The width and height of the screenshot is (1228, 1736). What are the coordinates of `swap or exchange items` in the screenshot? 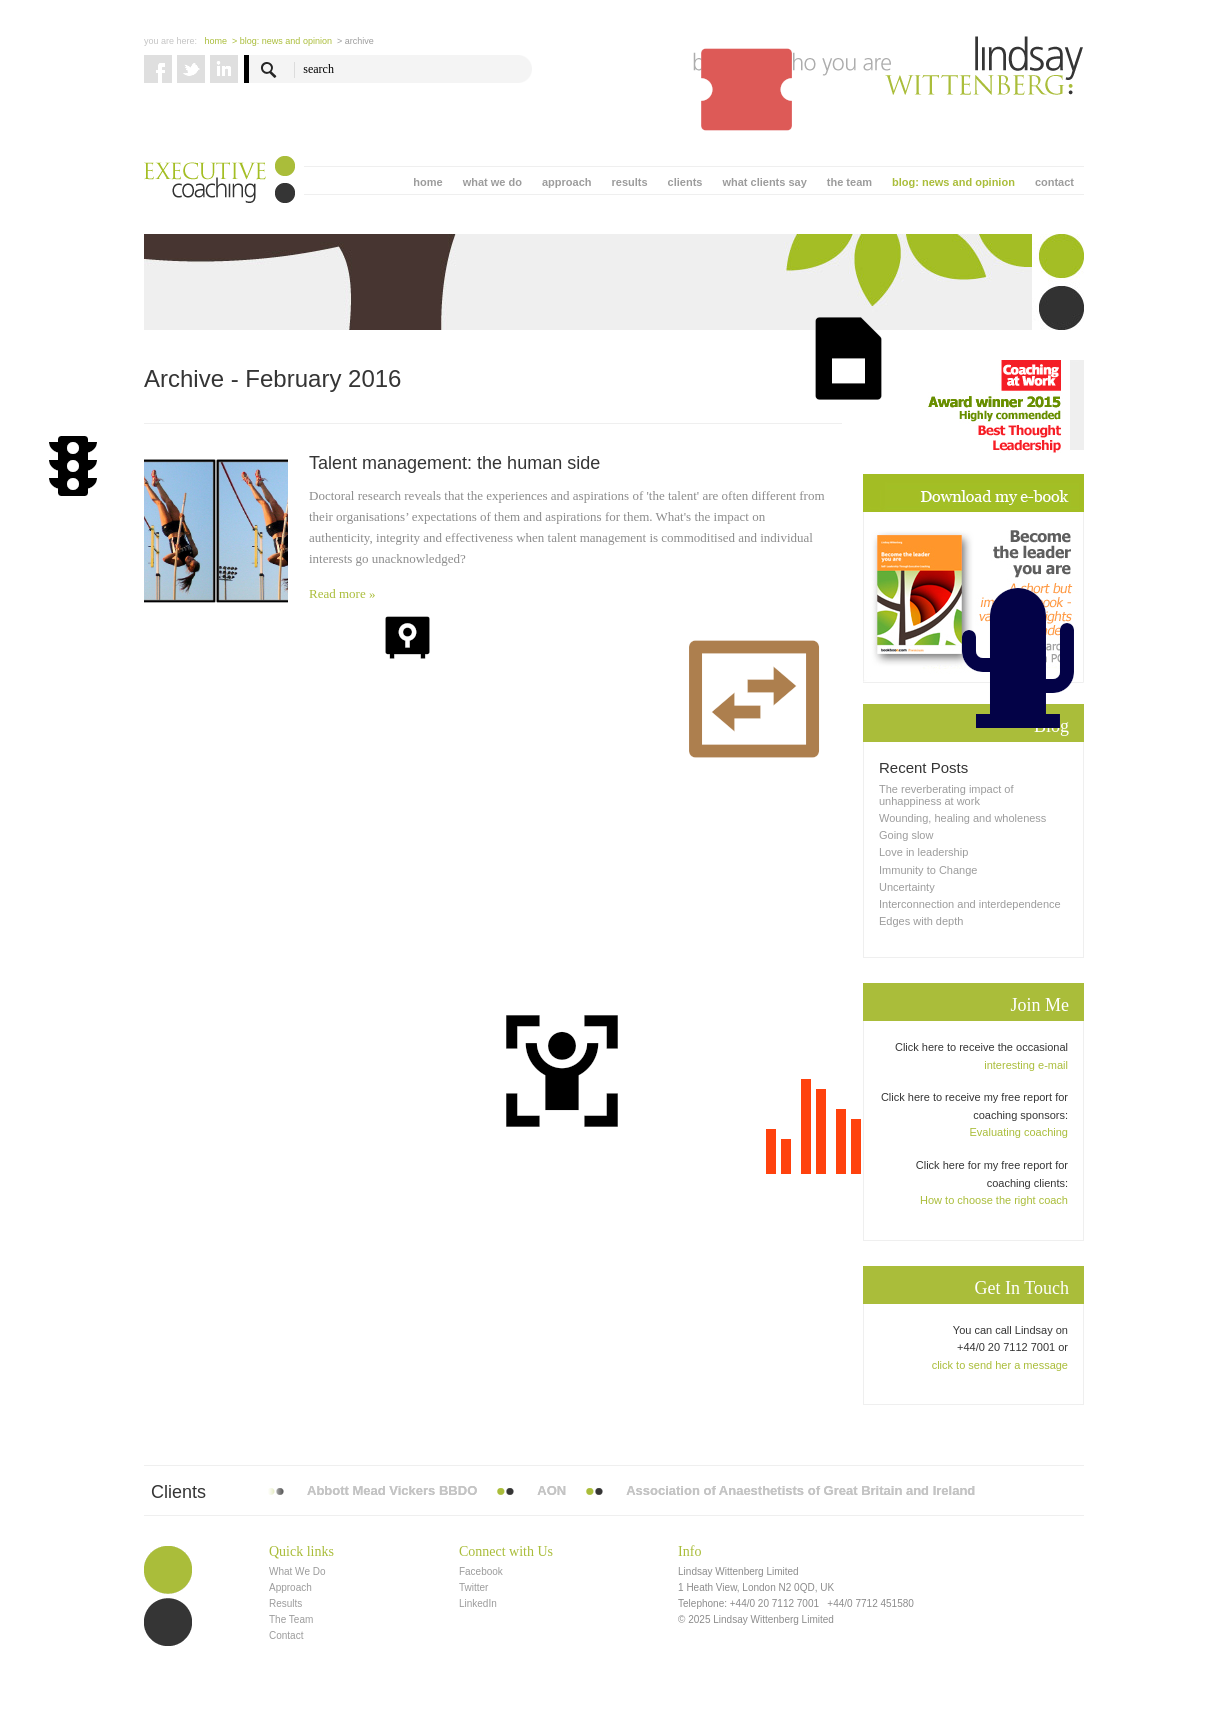 It's located at (754, 699).